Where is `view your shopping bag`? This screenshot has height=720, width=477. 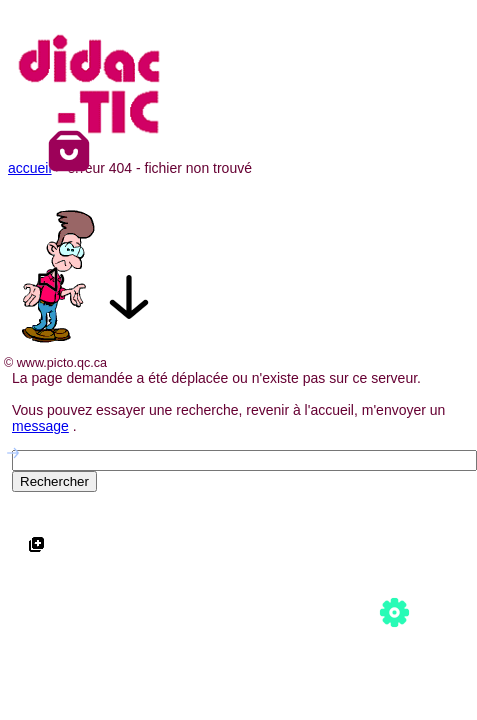
view your shopping bag is located at coordinates (69, 151).